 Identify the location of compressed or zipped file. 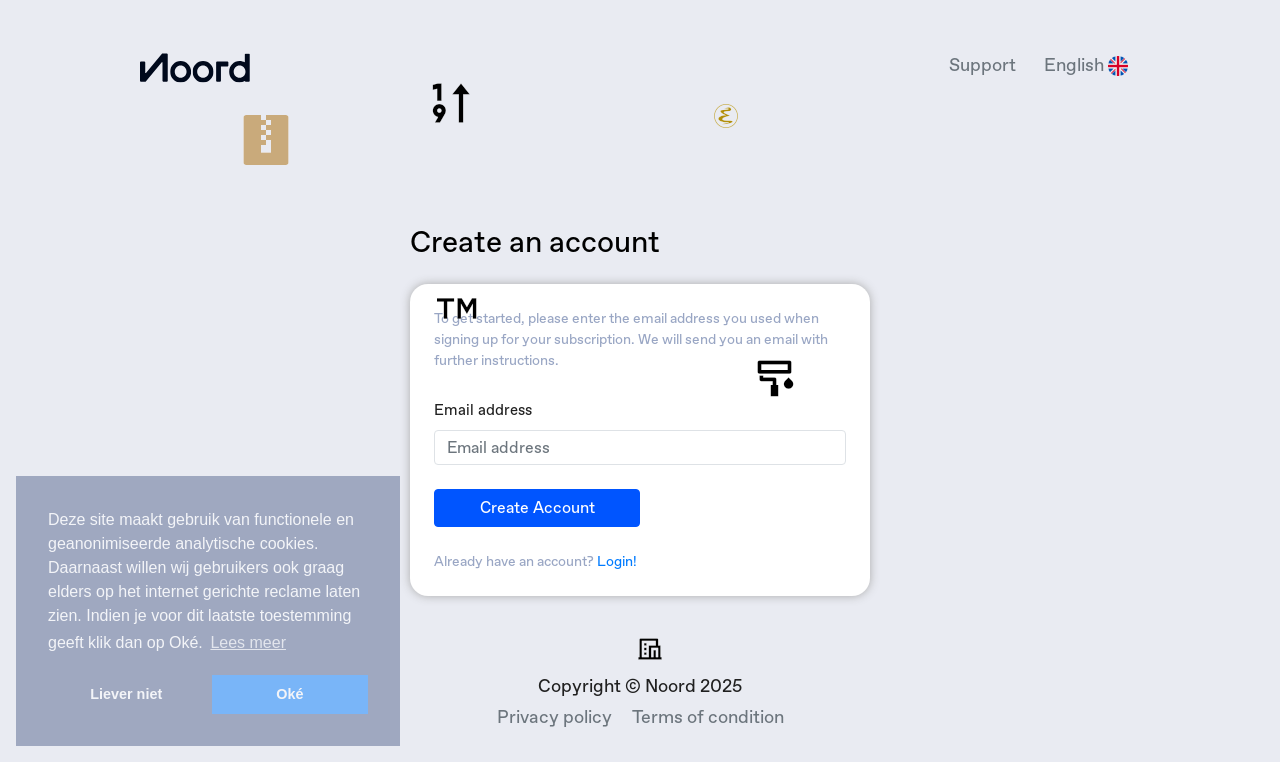
(266, 140).